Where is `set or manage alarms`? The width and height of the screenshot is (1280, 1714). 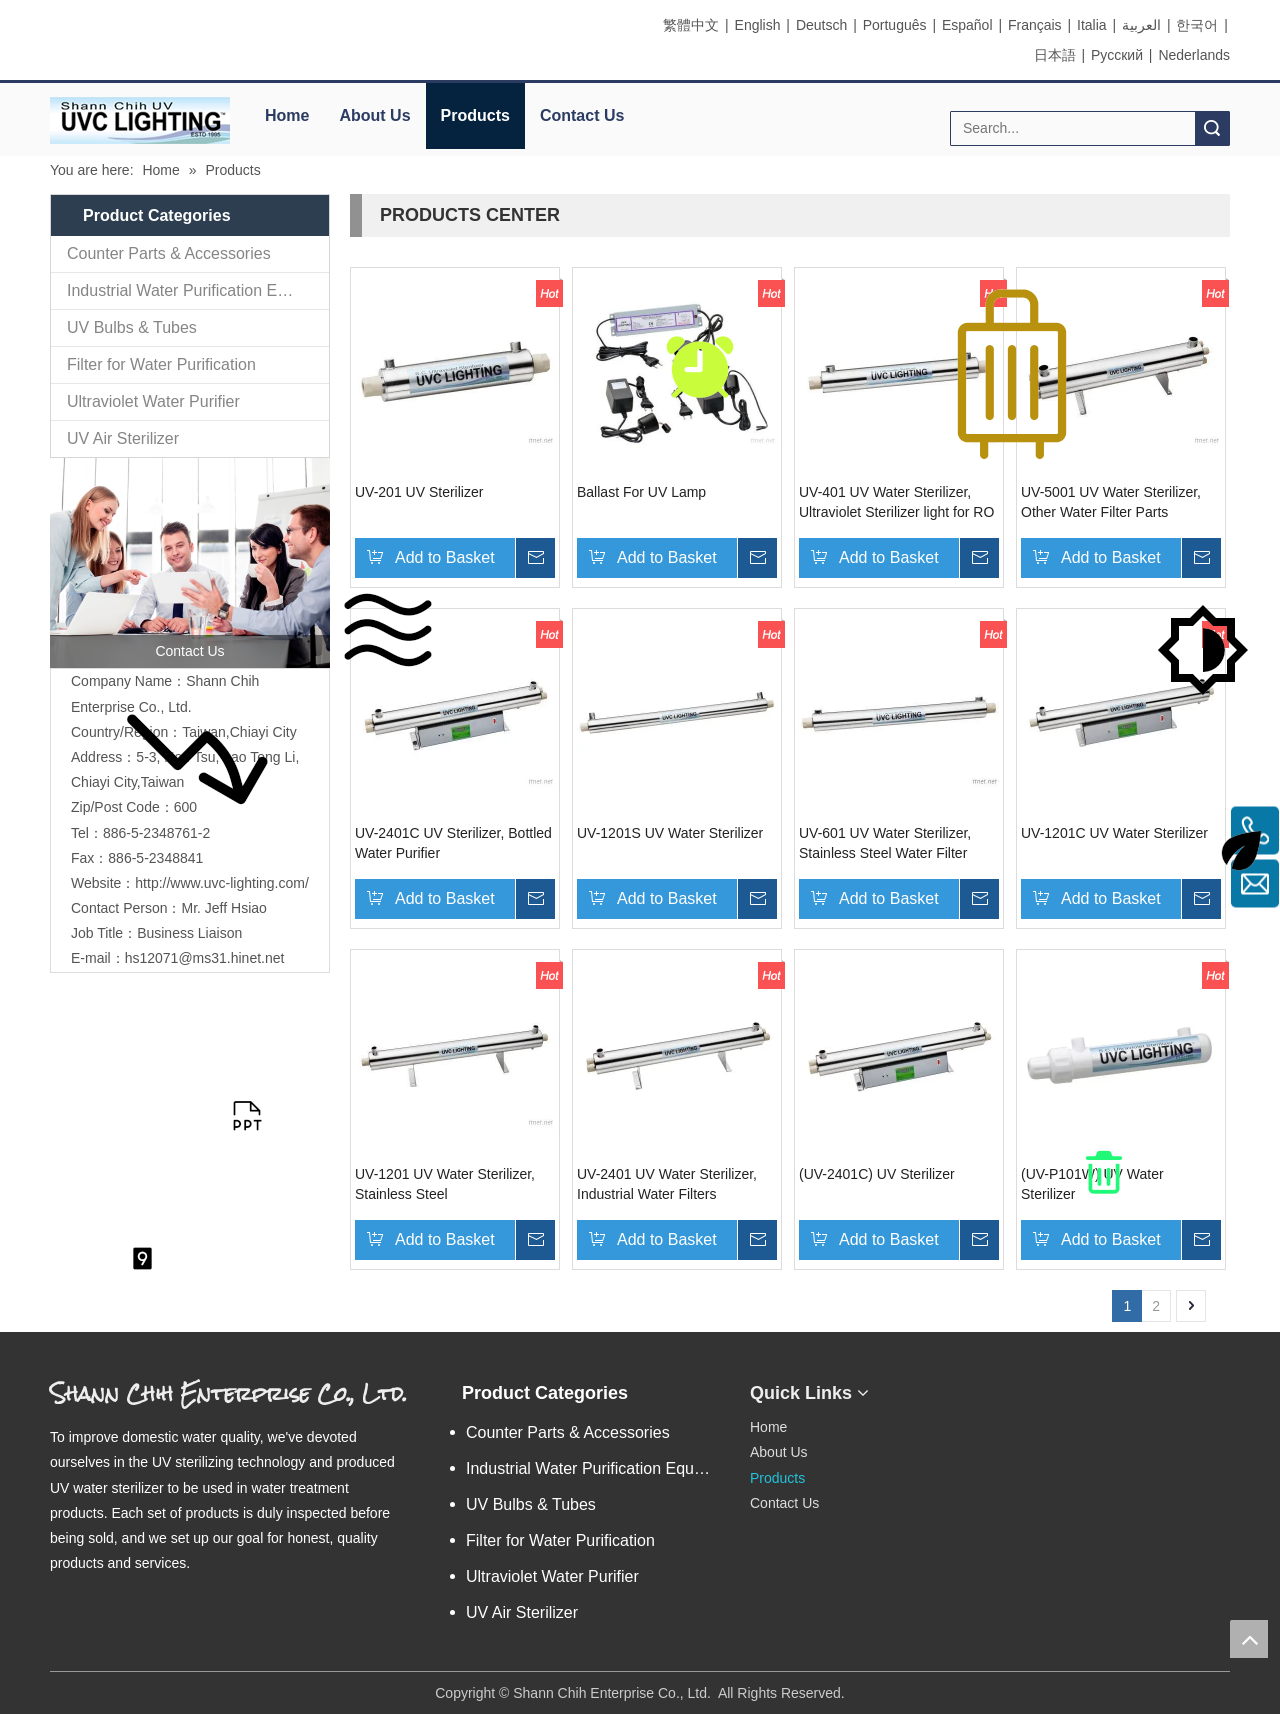 set or manage alarms is located at coordinates (700, 367).